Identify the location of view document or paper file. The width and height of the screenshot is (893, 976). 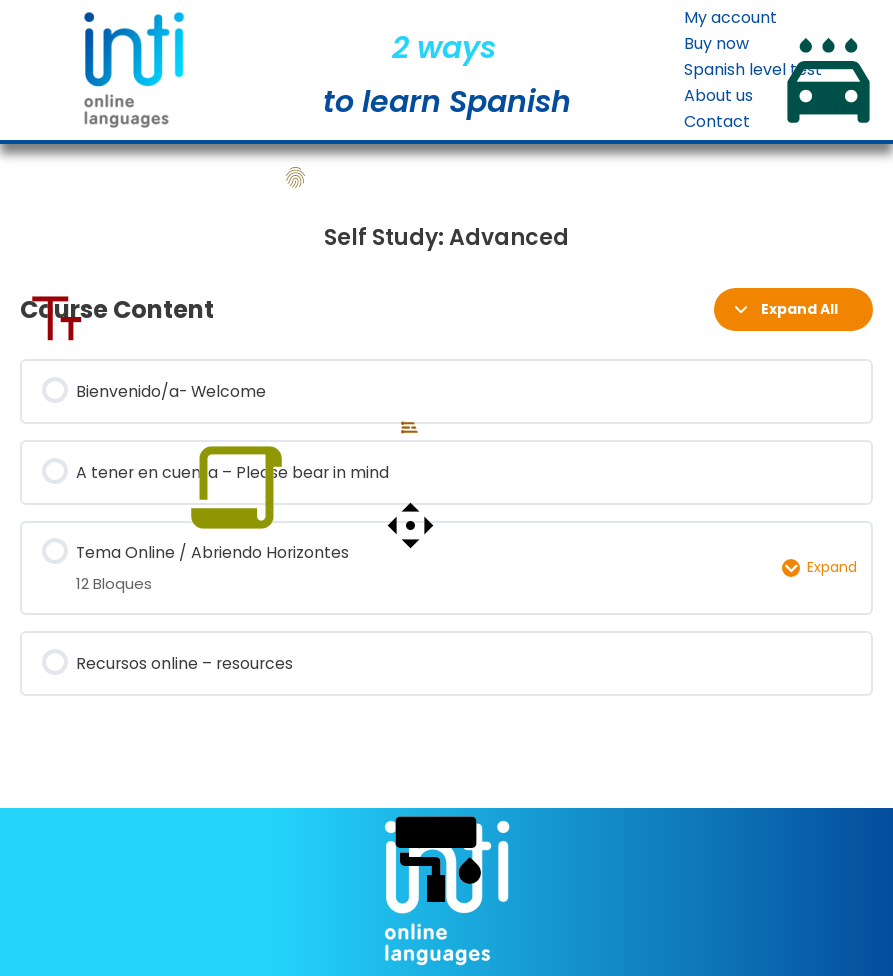
(236, 487).